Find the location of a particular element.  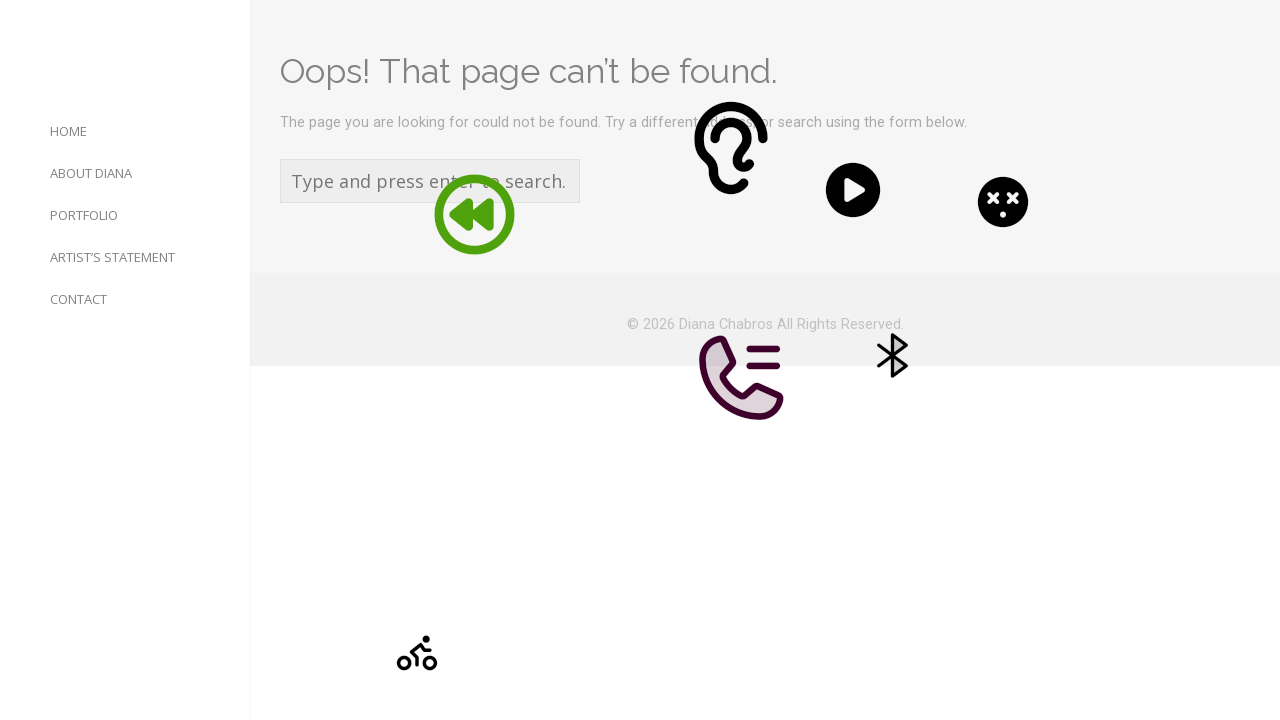

play media or video content is located at coordinates (853, 190).